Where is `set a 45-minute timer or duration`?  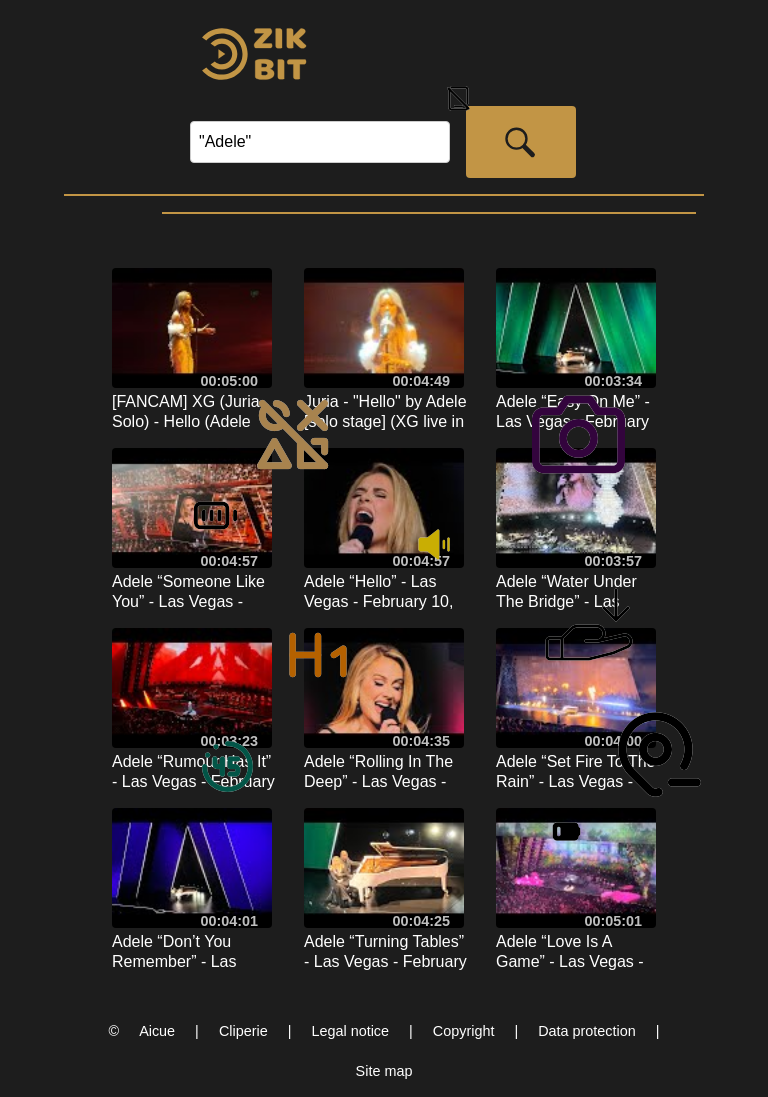
set a 45-minute timer or duration is located at coordinates (227, 766).